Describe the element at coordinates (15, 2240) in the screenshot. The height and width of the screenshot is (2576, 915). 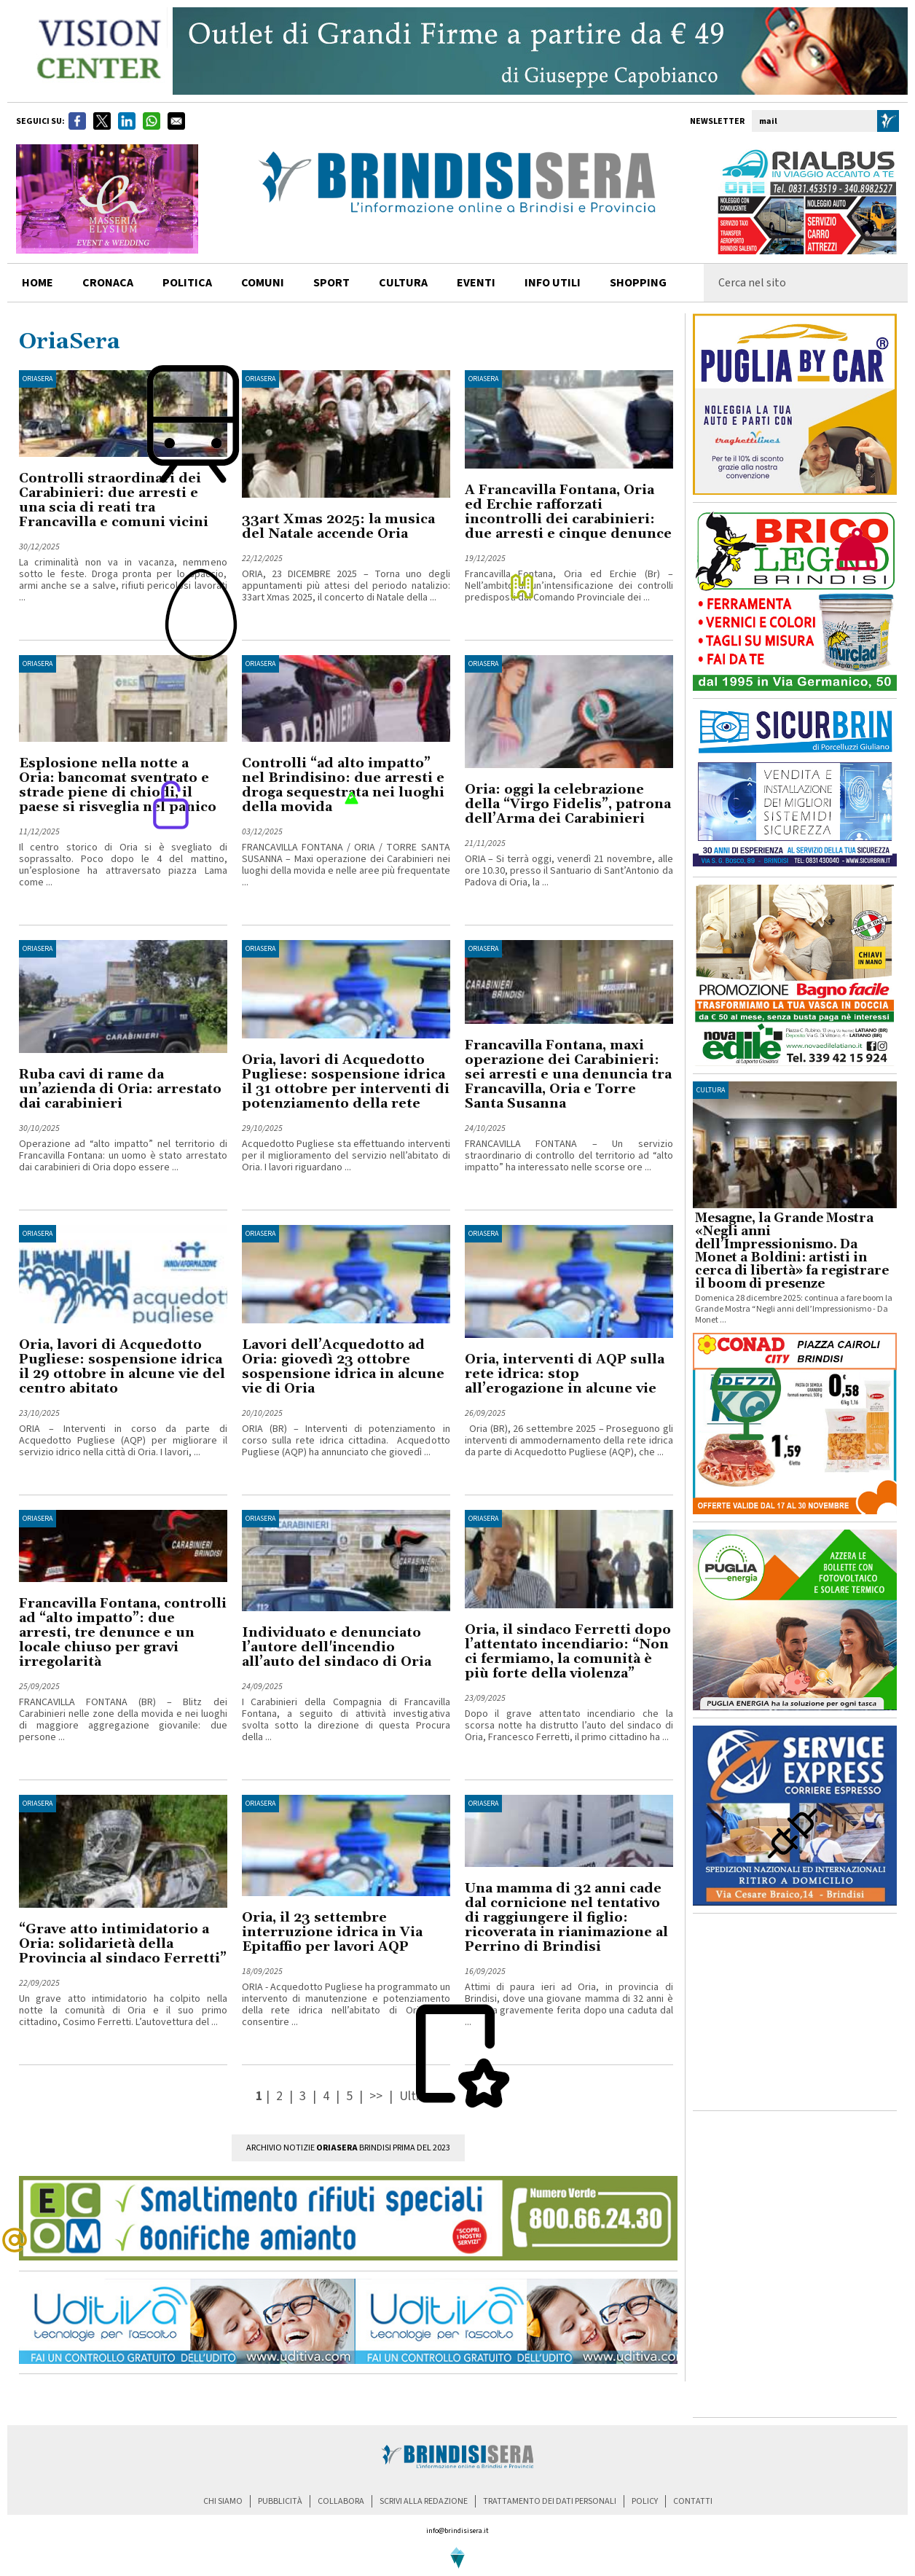
I see `enter an email address` at that location.